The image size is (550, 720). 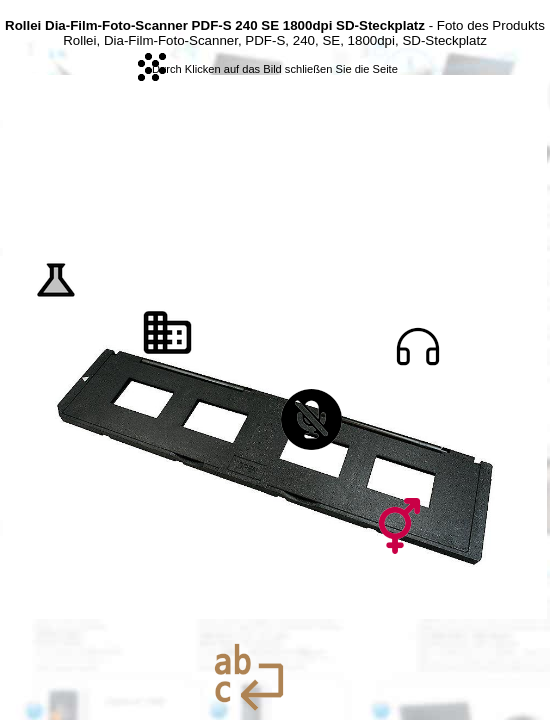 I want to click on view organization or company details, so click(x=167, y=332).